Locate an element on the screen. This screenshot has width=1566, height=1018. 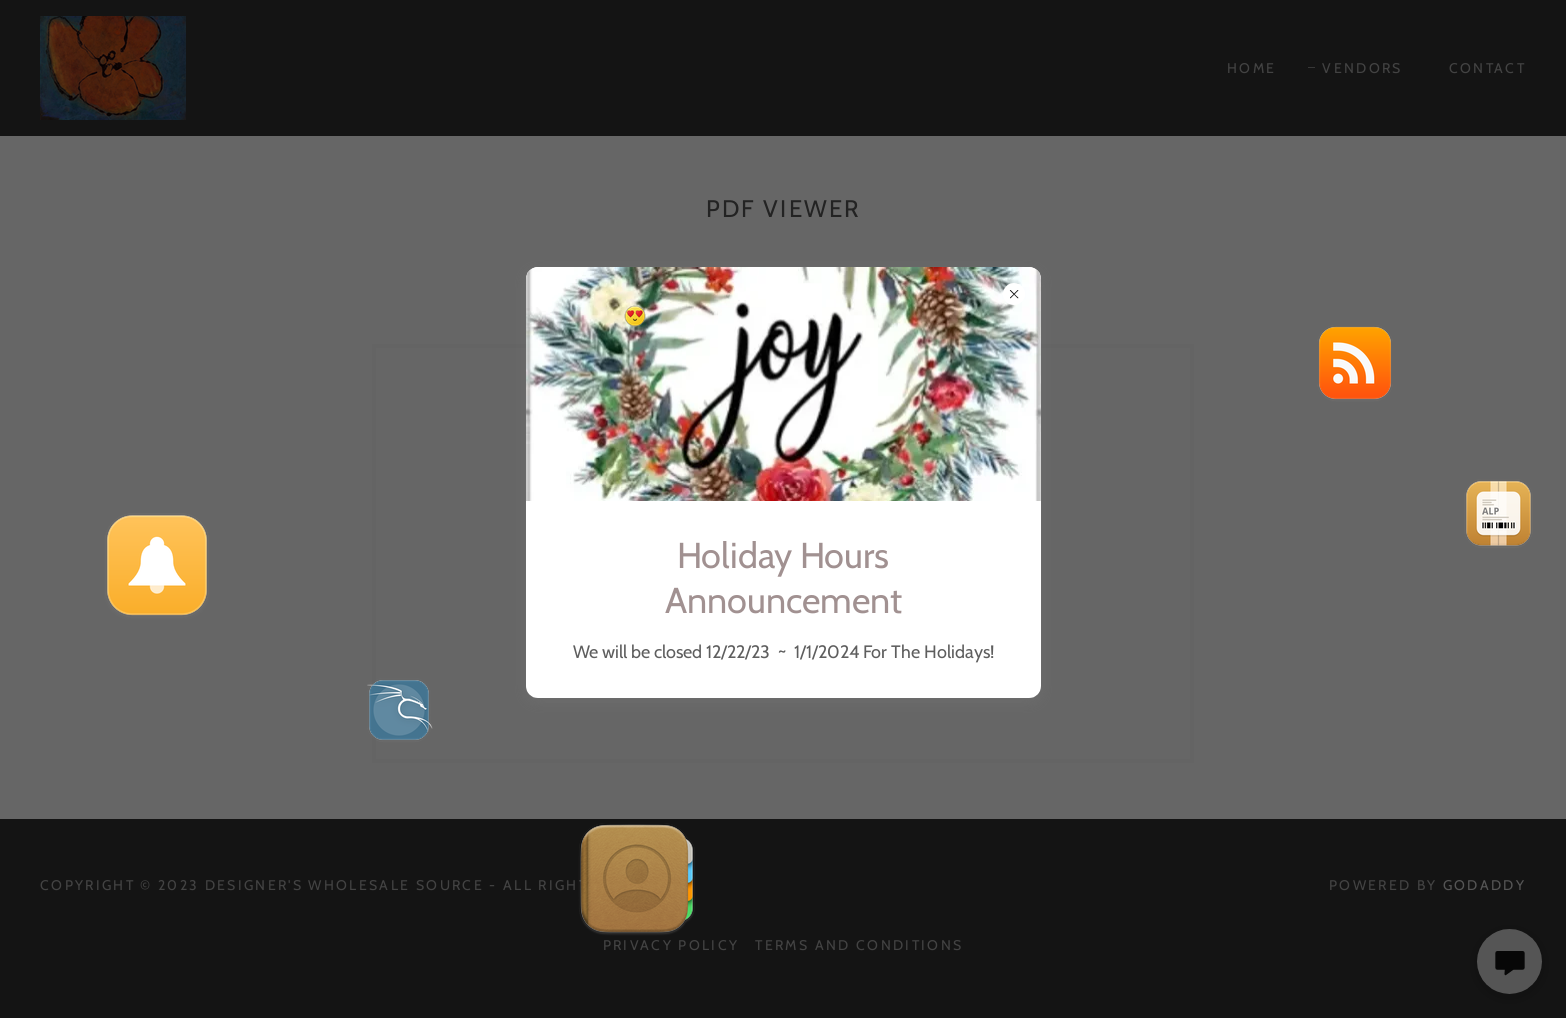
open rss feed reader app is located at coordinates (1355, 363).